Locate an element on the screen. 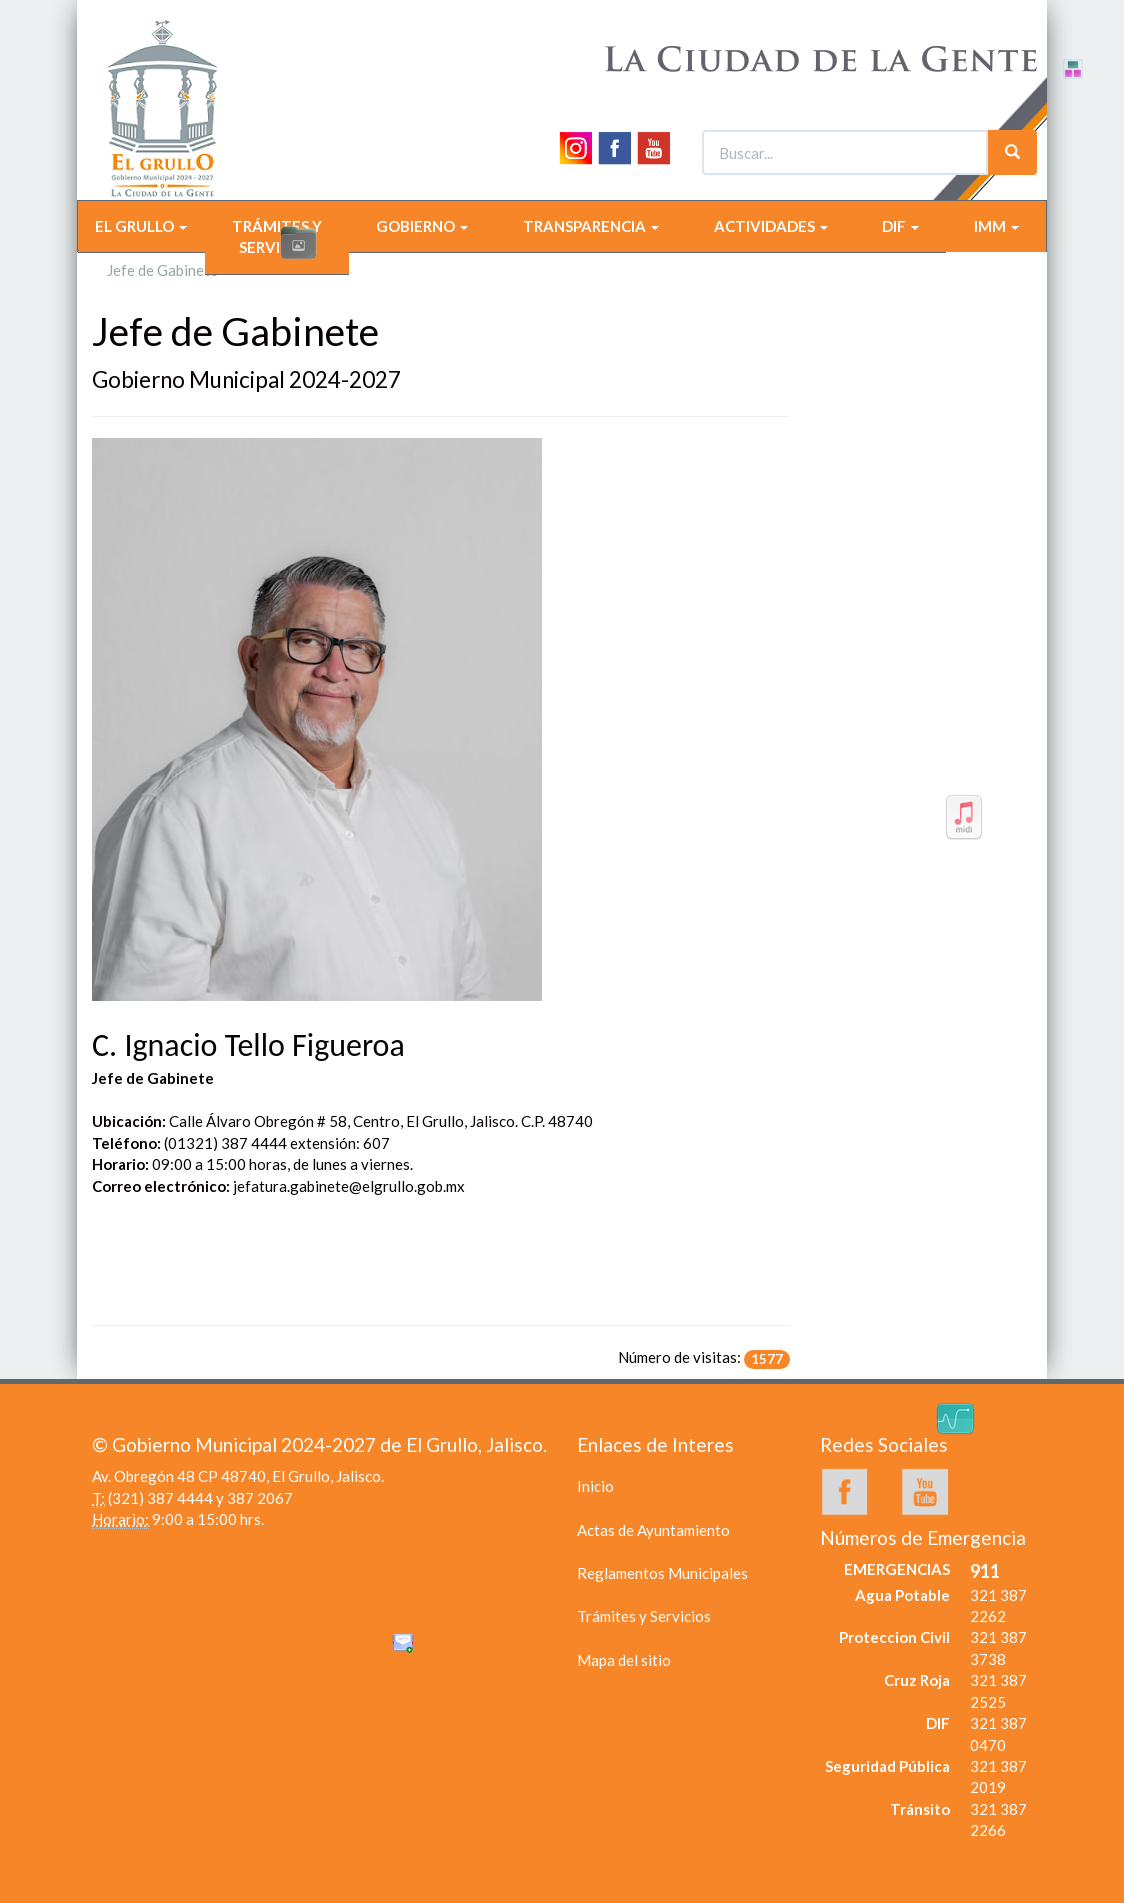 The image size is (1124, 1903). a midi audio file is located at coordinates (964, 817).